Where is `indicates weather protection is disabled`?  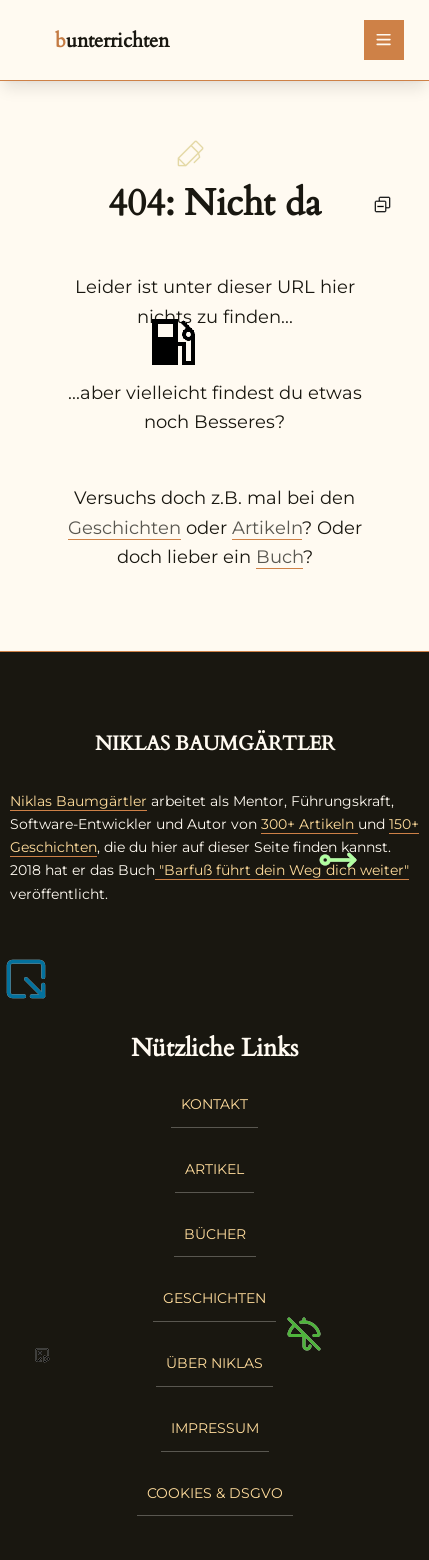
indicates weather protection is disabled is located at coordinates (304, 1334).